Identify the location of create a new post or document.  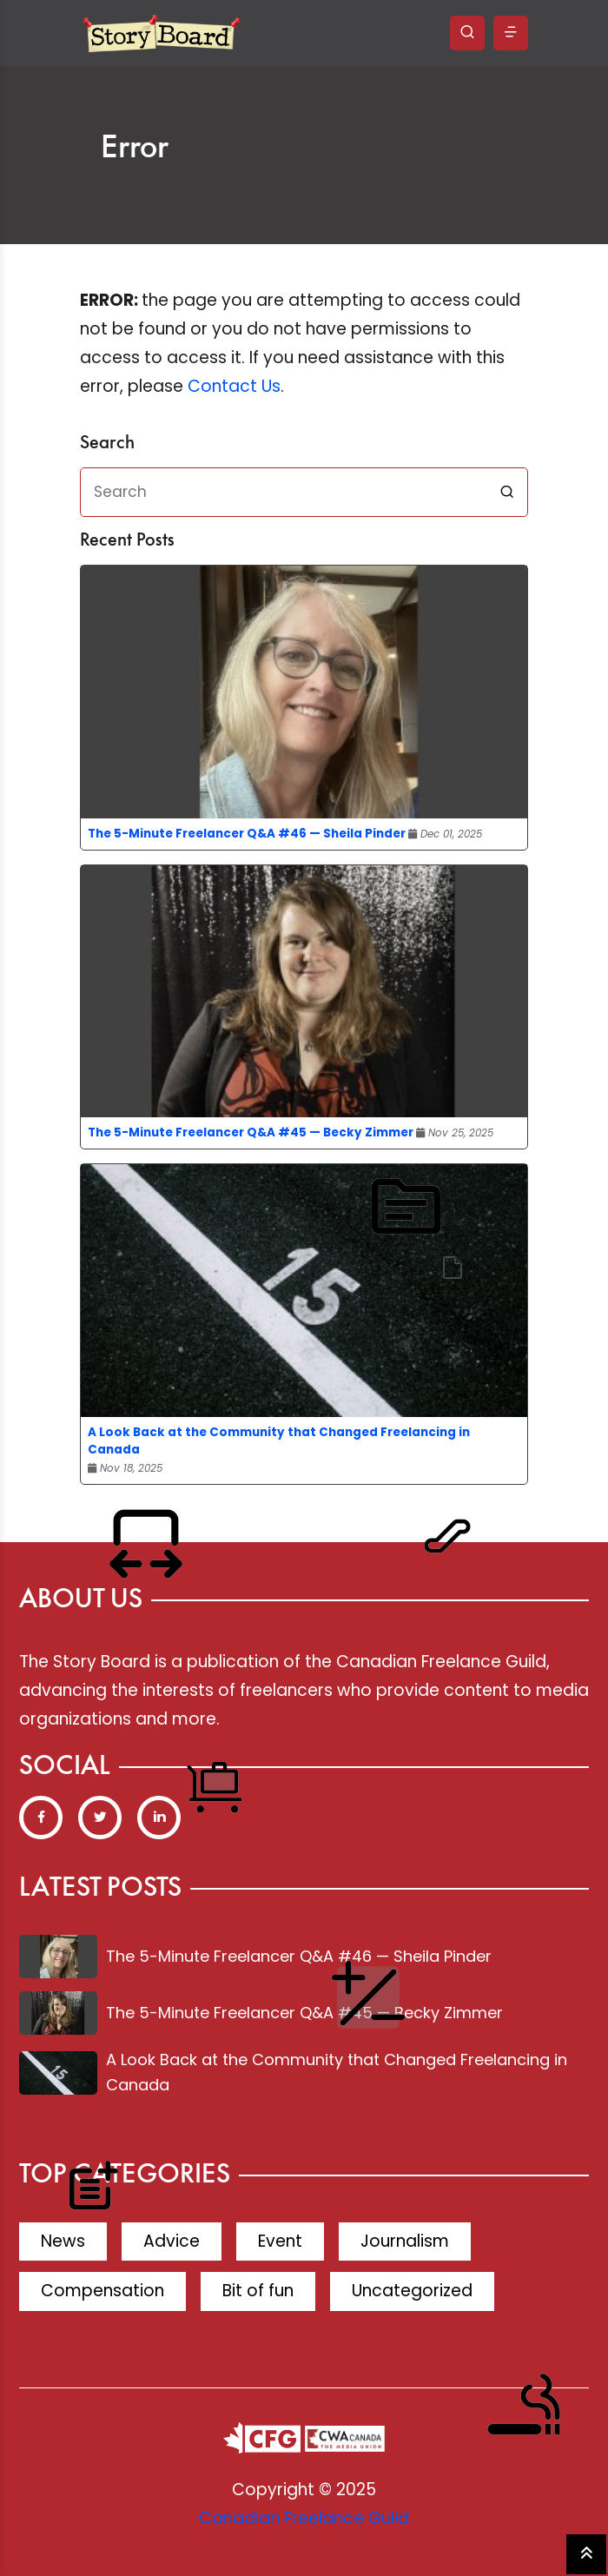
(92, 2186).